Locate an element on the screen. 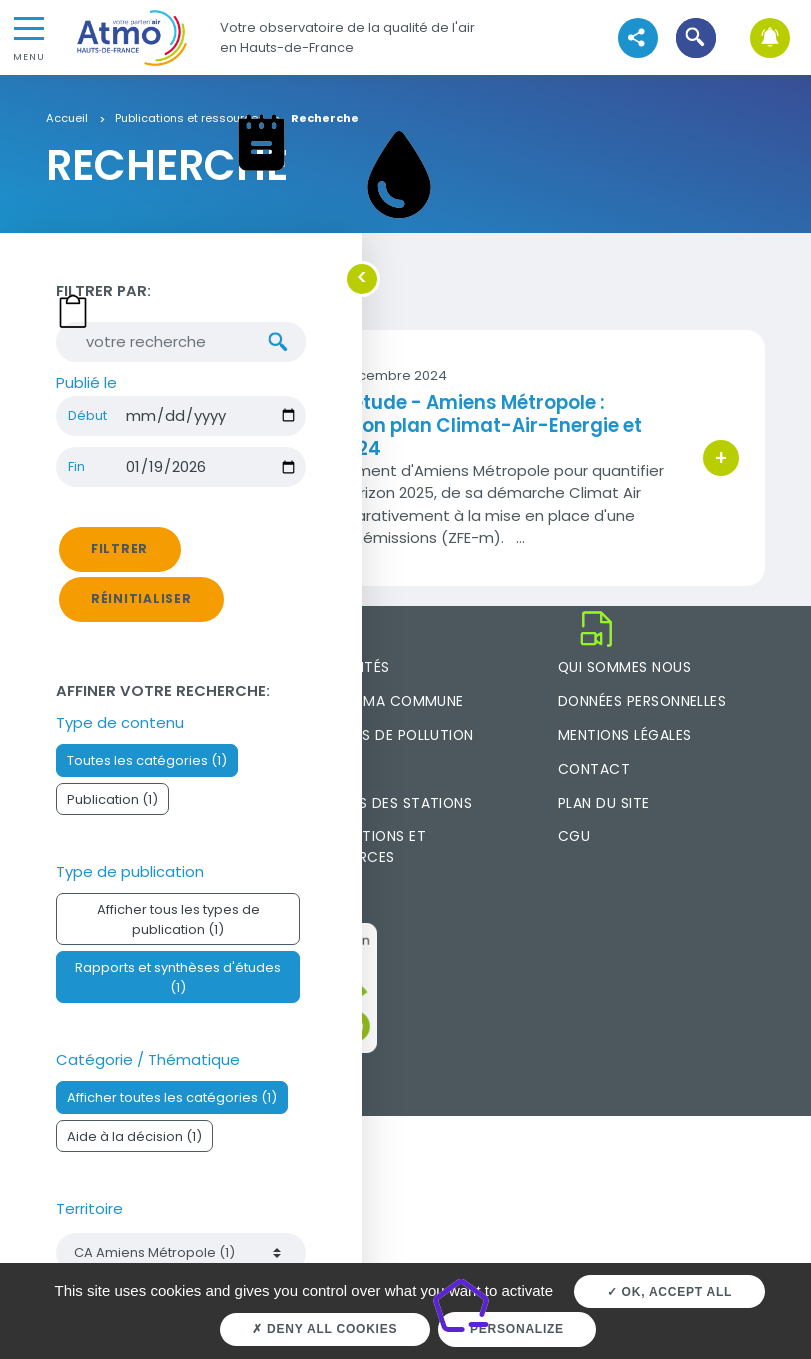  copy to clipboard is located at coordinates (73, 312).